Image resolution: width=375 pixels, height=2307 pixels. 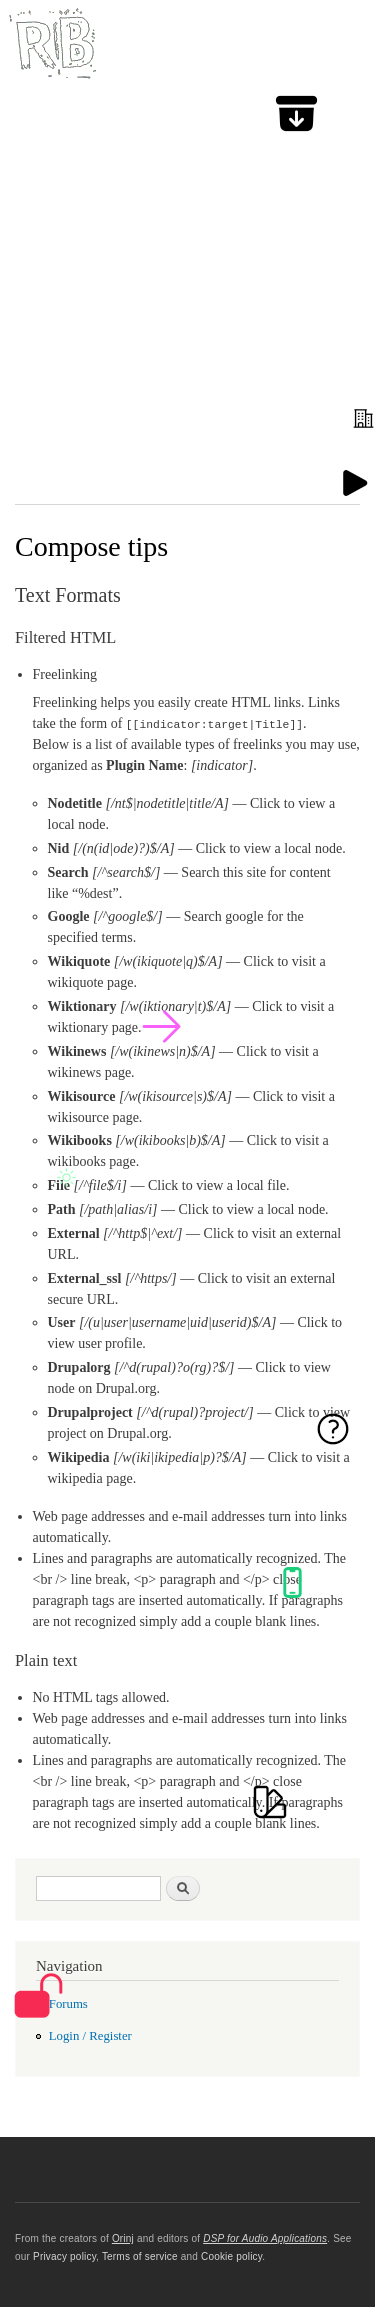 I want to click on play media or video content, so click(x=355, y=483).